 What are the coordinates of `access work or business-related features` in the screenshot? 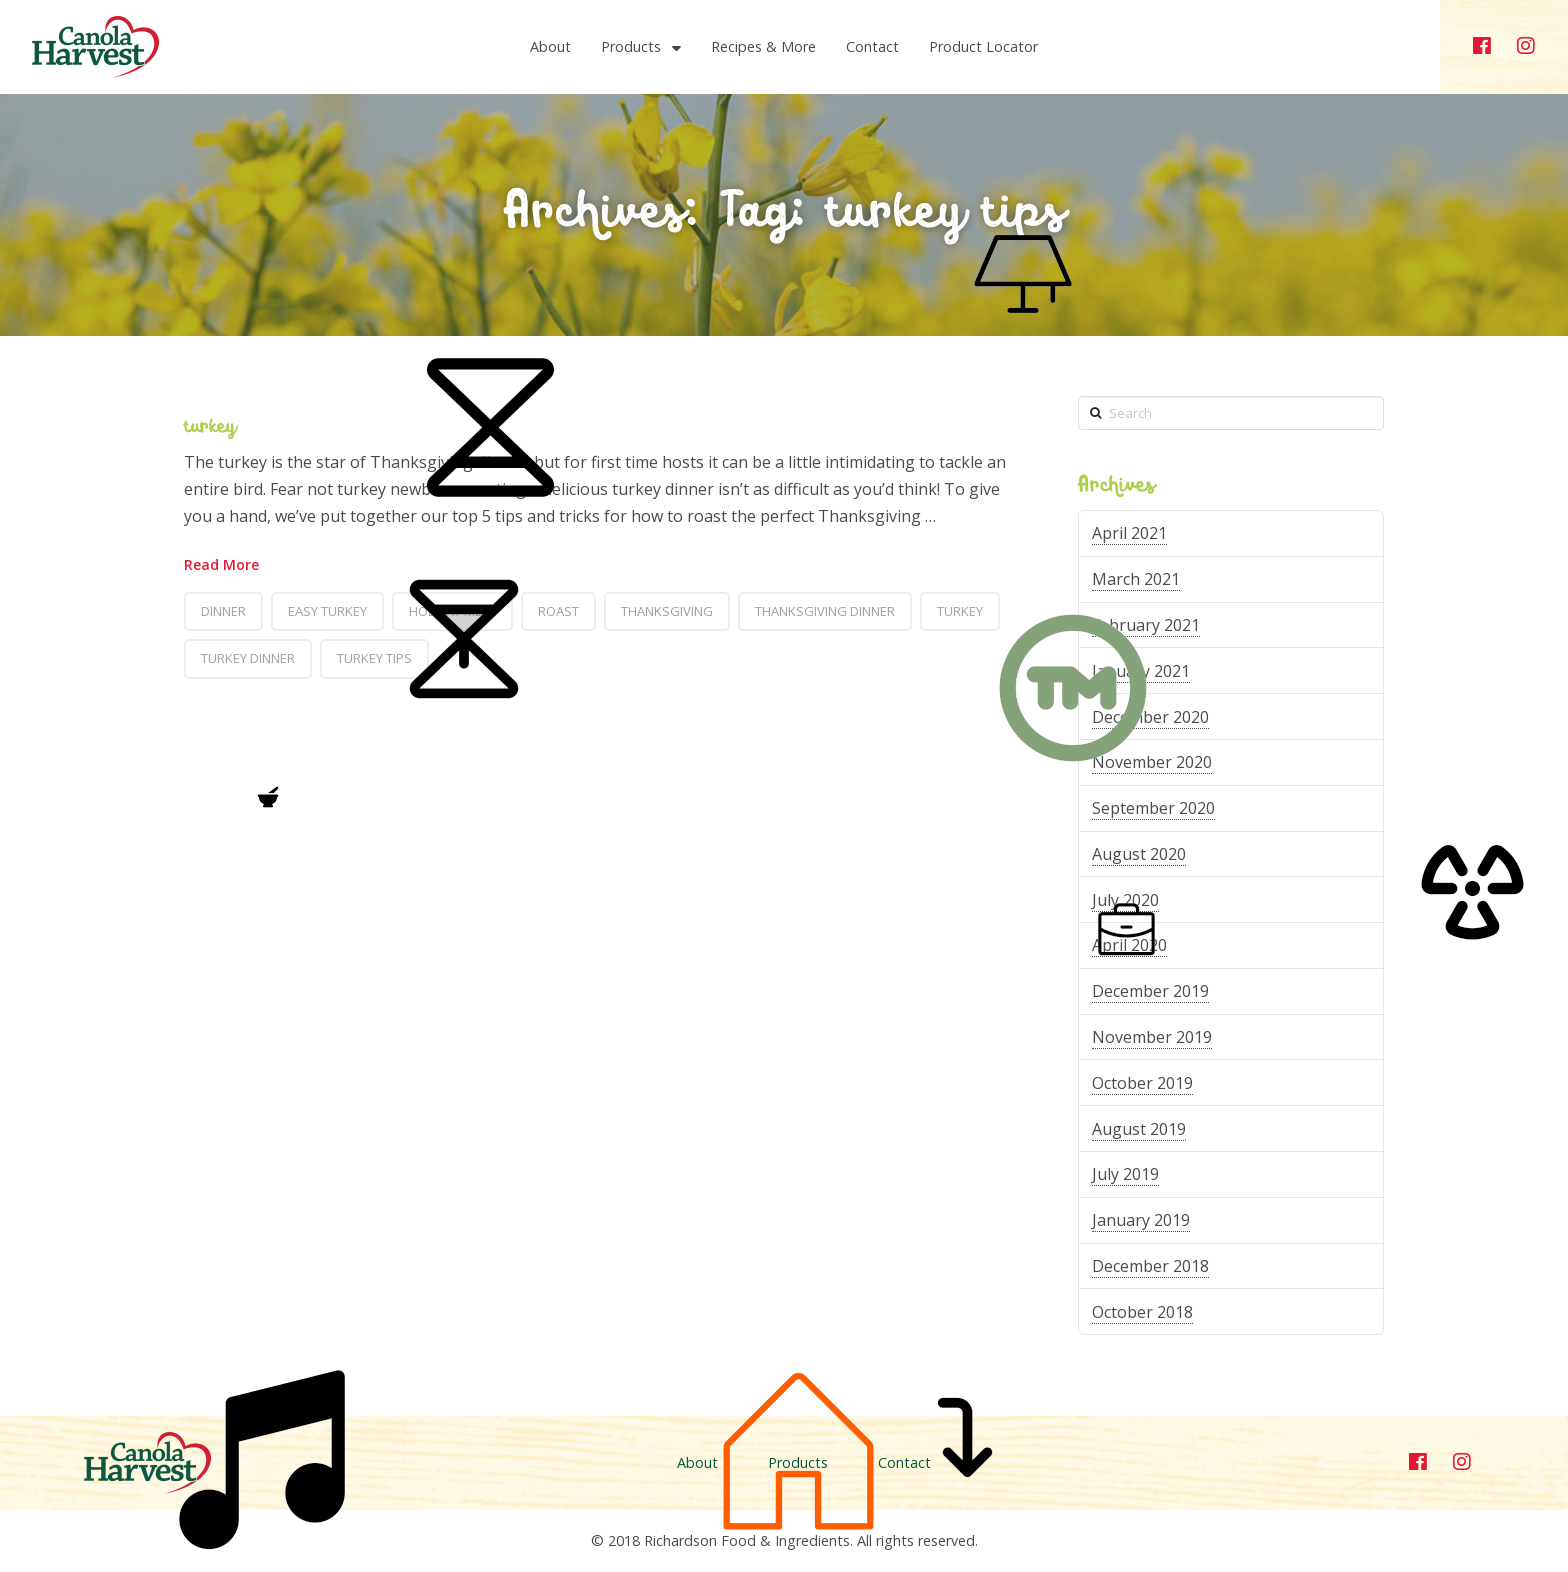 It's located at (1126, 931).